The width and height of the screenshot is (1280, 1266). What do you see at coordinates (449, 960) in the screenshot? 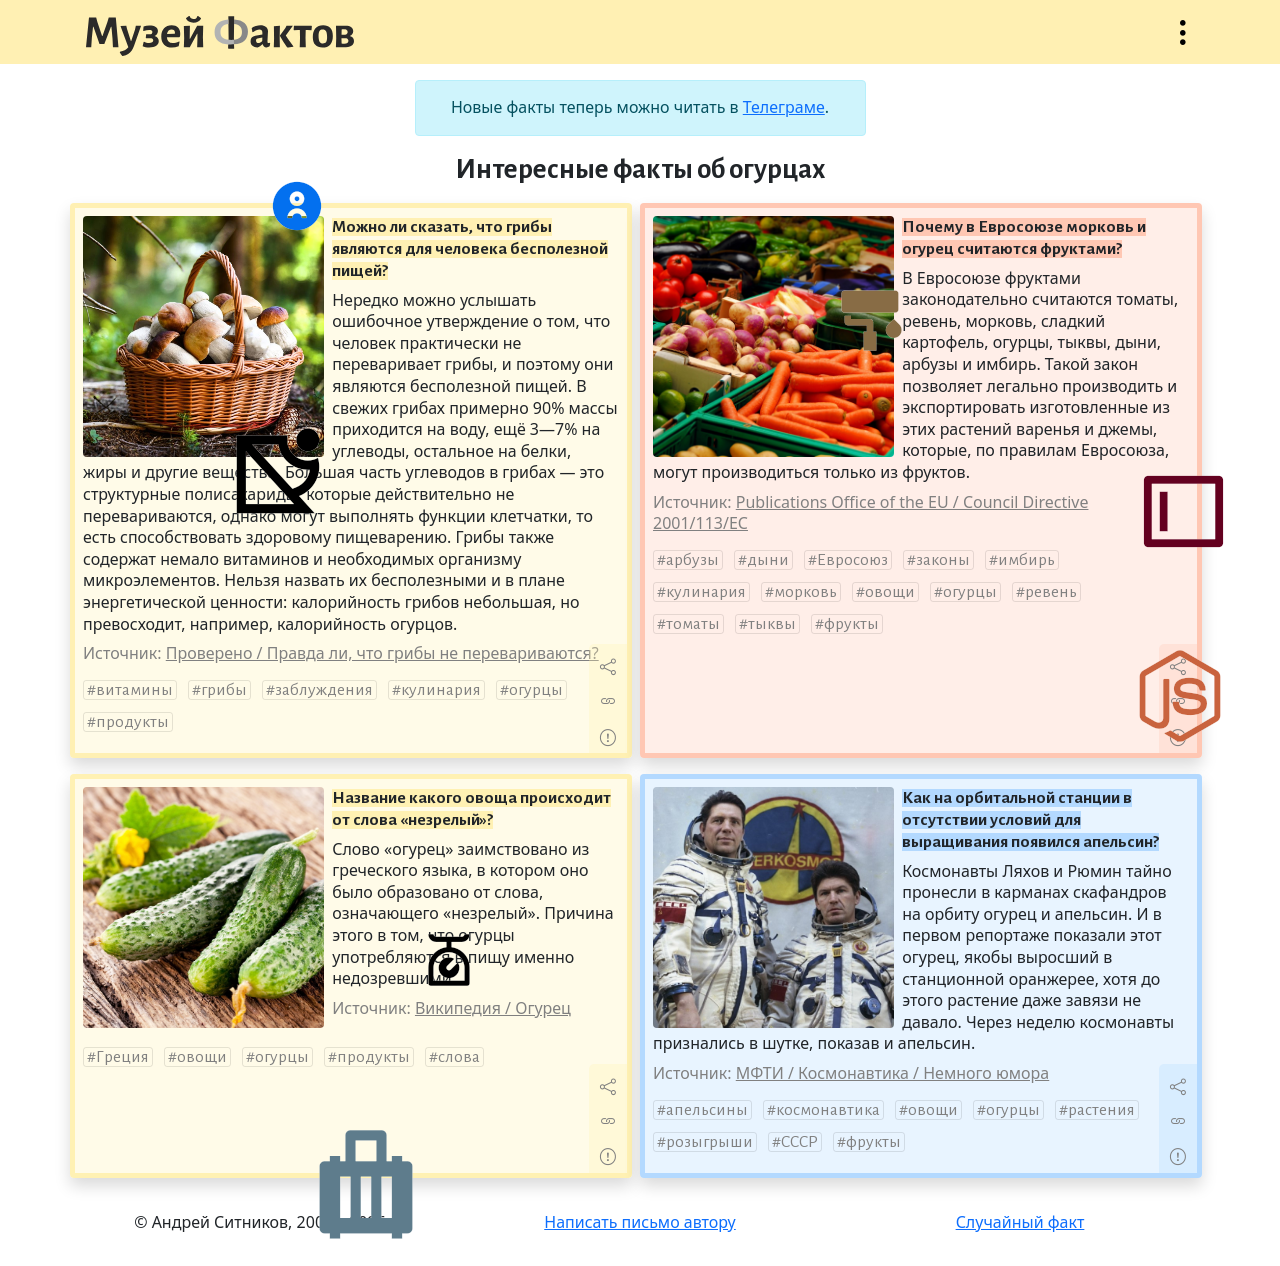
I see `access weight or measurement tools` at bounding box center [449, 960].